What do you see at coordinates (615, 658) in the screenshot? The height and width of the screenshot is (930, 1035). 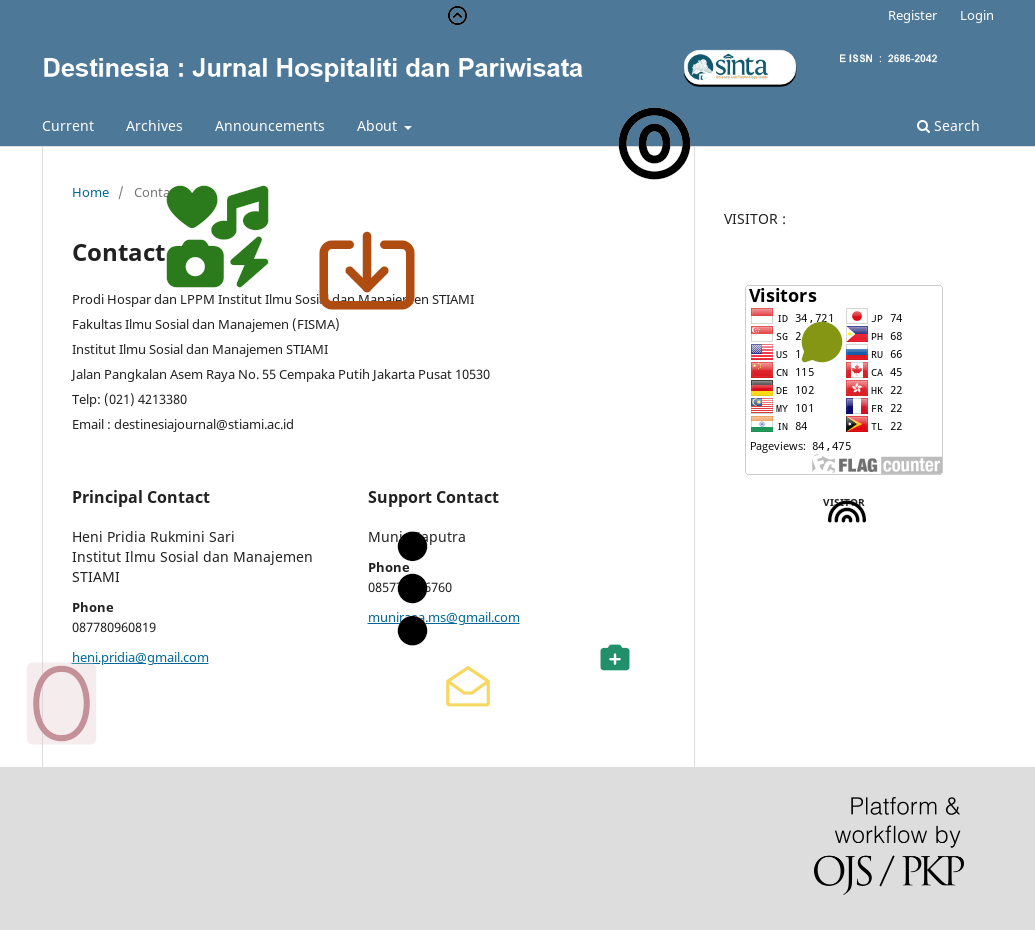 I see `add a new photo` at bounding box center [615, 658].